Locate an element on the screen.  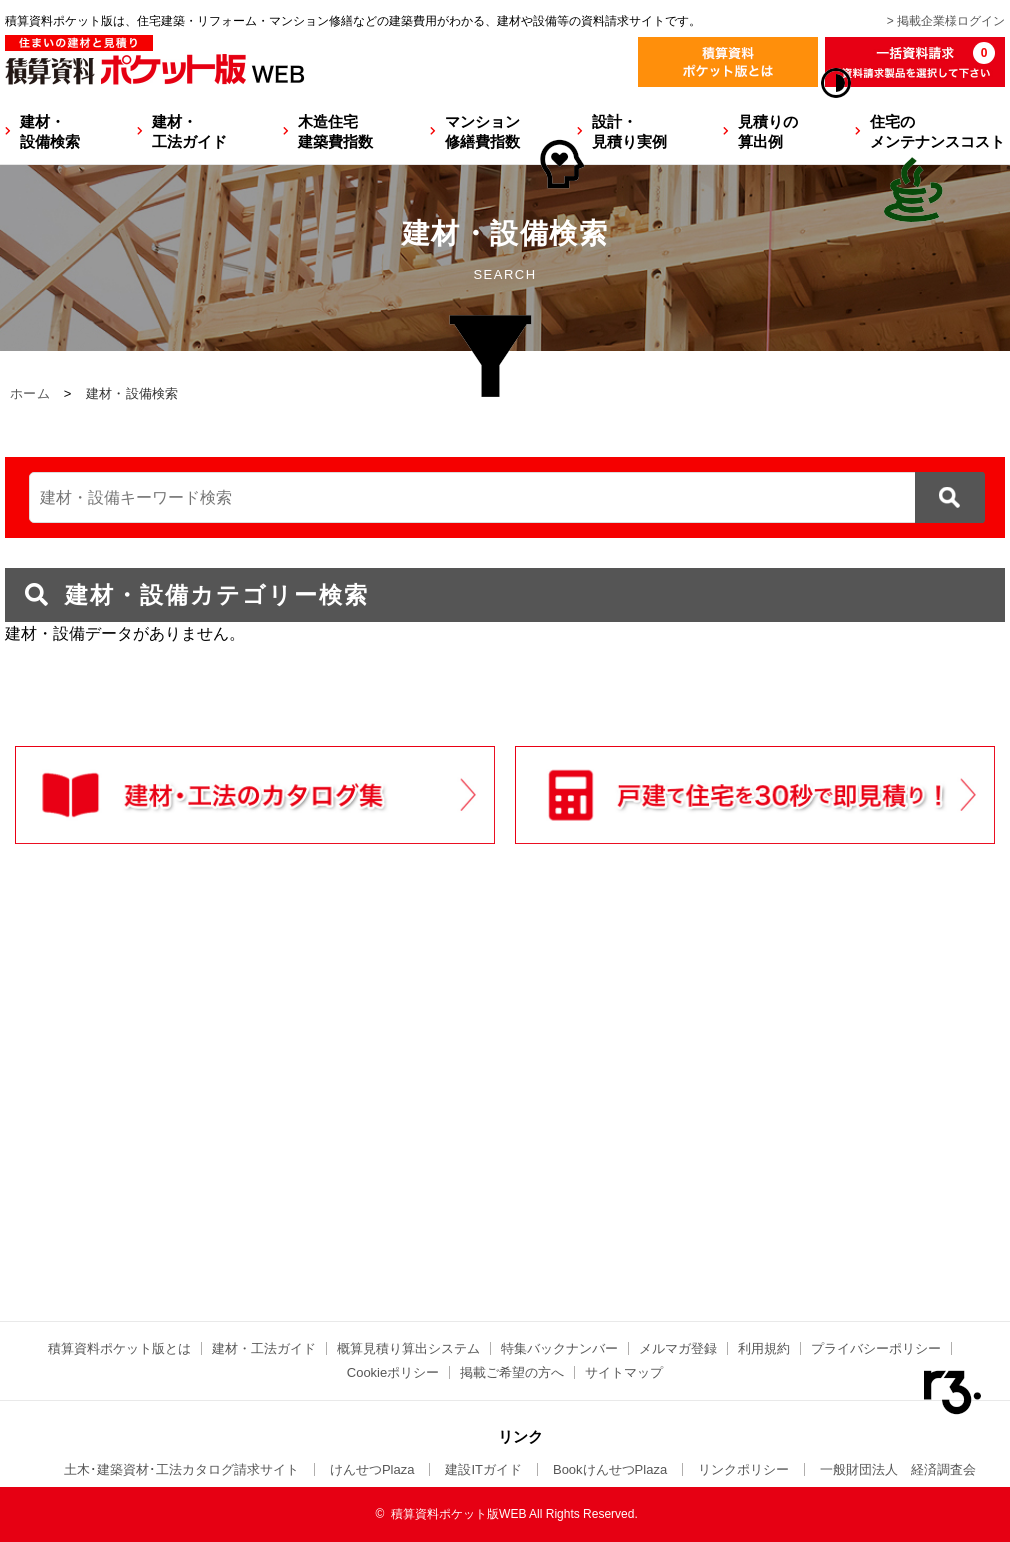
access mental health resources is located at coordinates (562, 164).